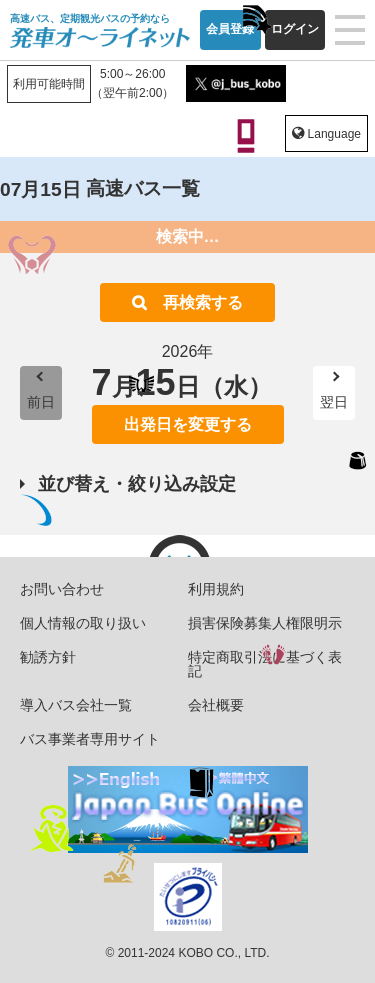 This screenshot has height=983, width=375. I want to click on select a melee weapon in game inventory, so click(122, 863).